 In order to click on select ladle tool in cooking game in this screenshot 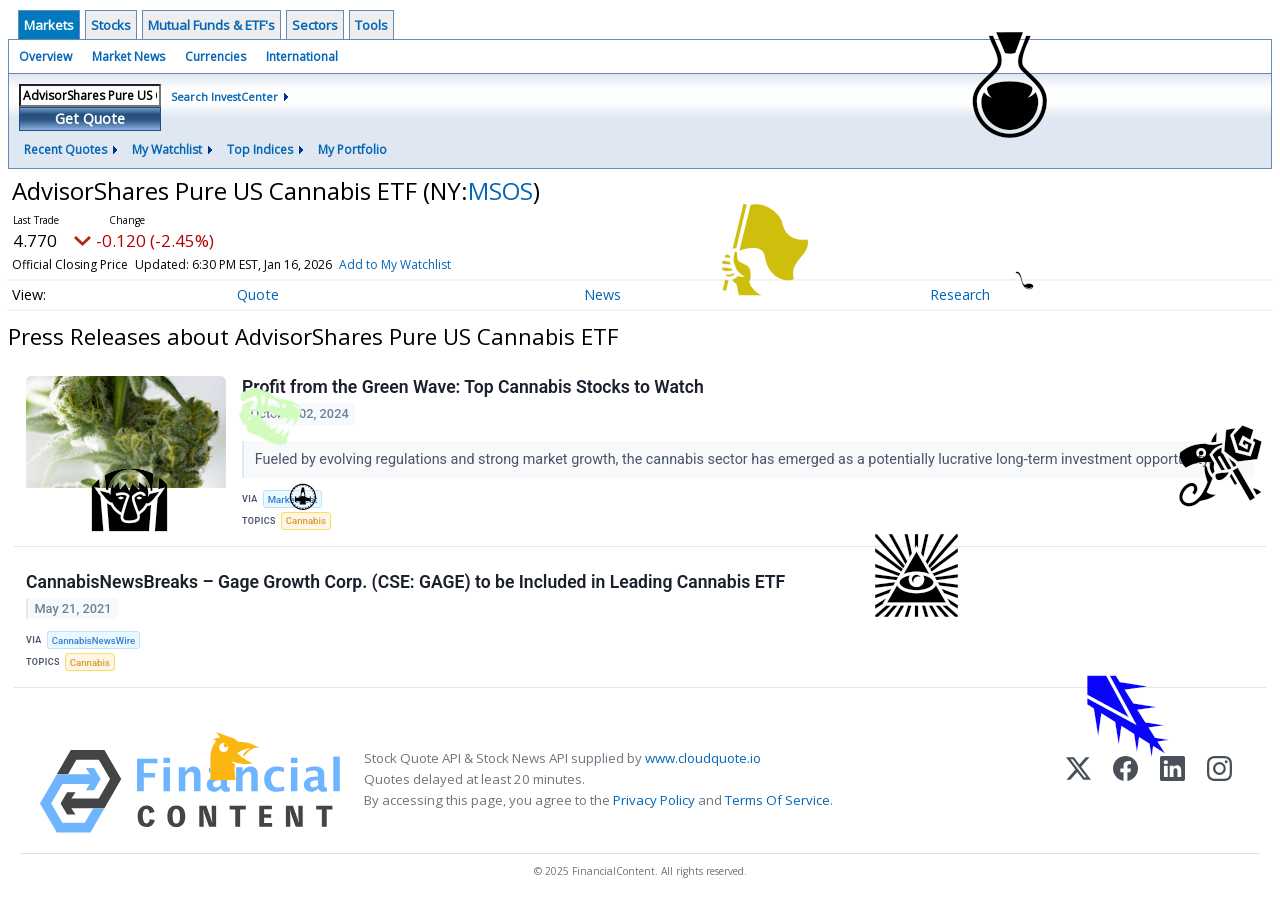, I will do `click(1024, 280)`.